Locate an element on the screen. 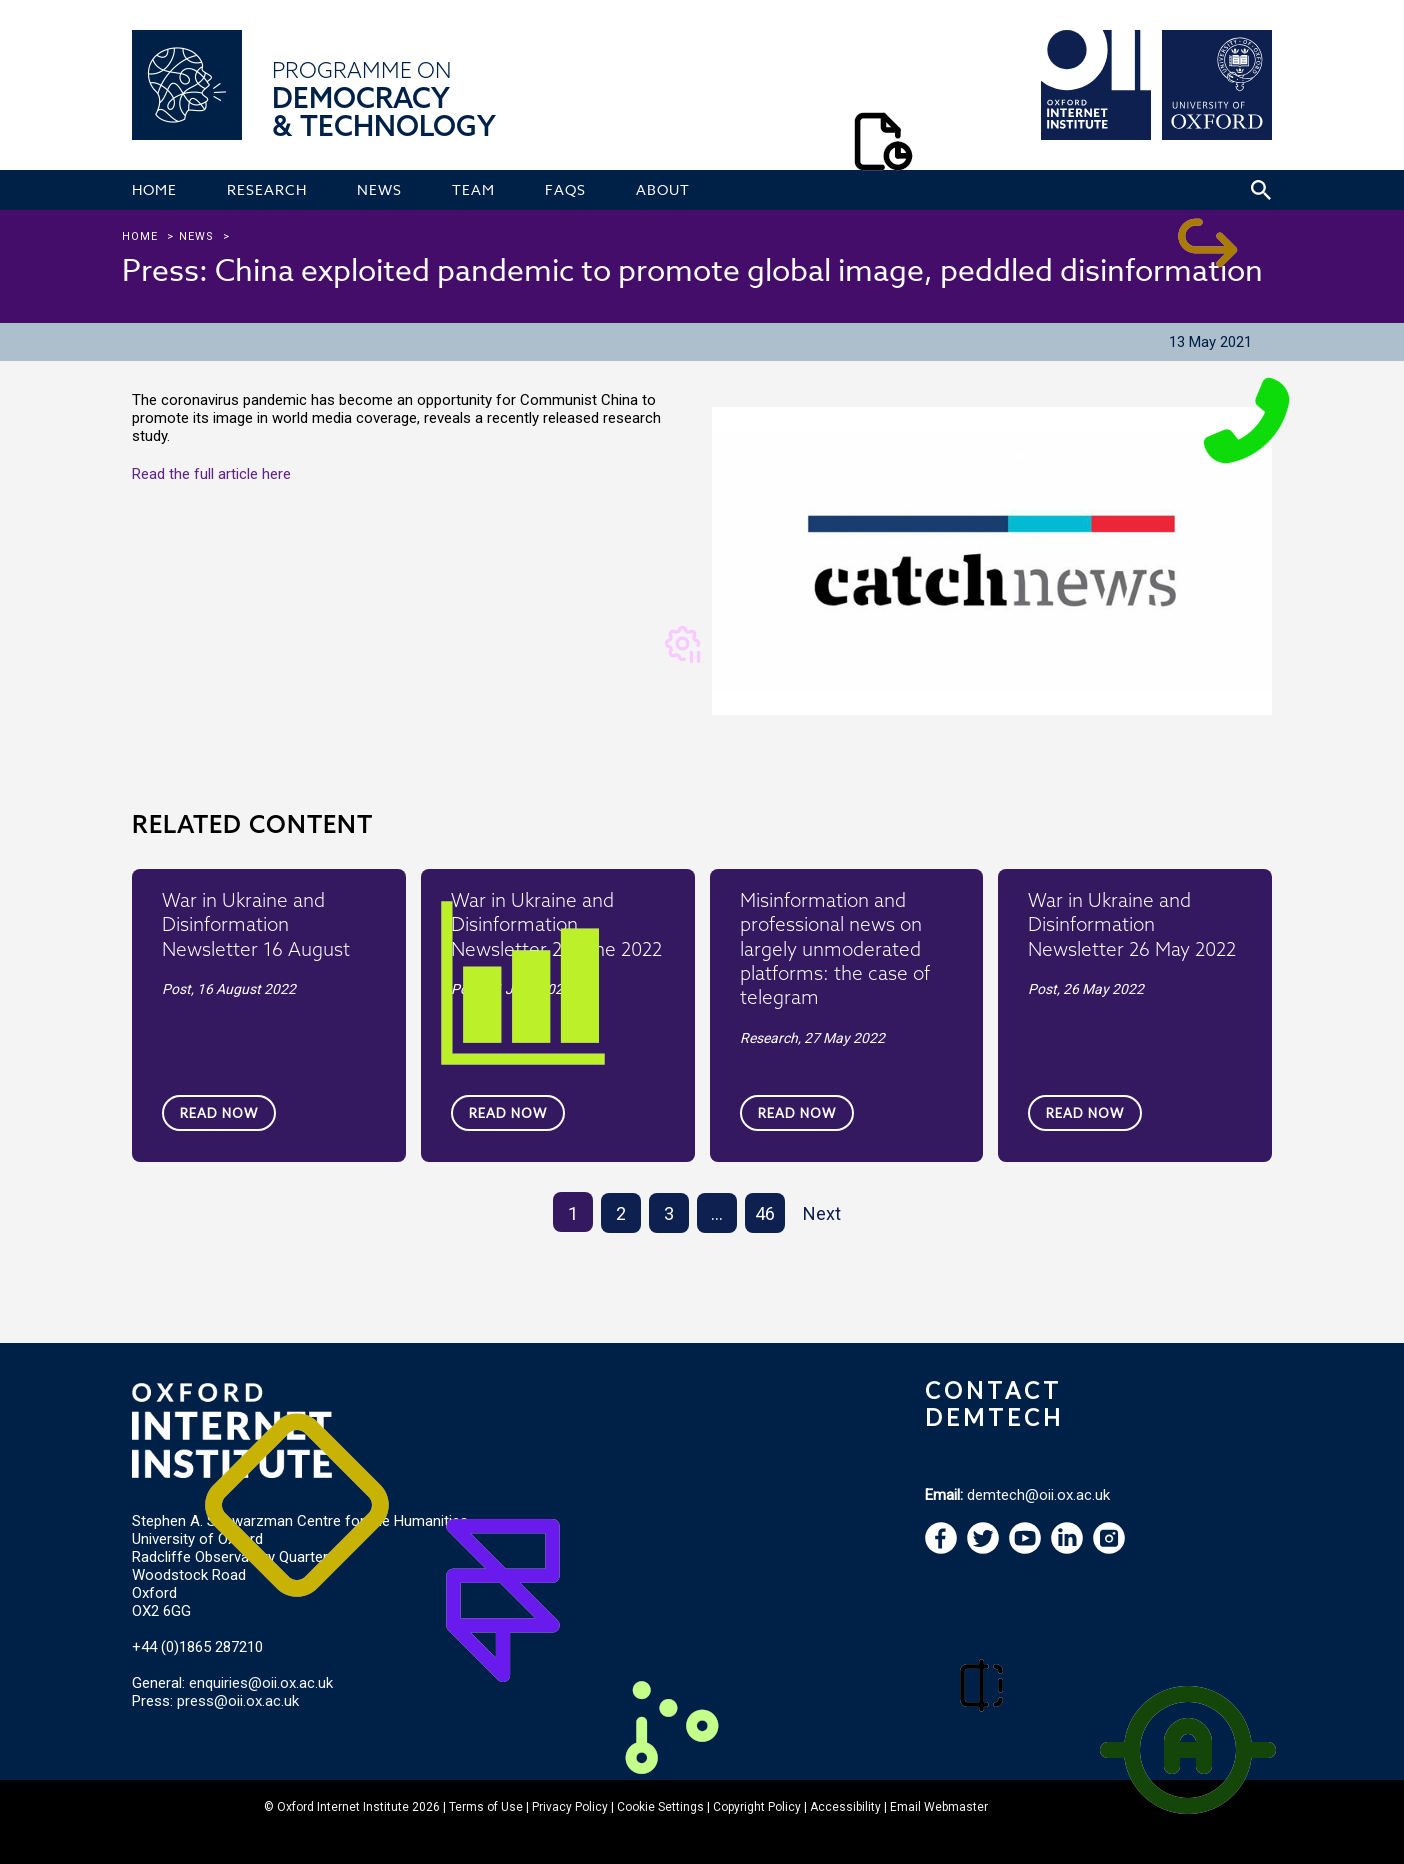  indicates premium or VIP membership status is located at coordinates (297, 1505).